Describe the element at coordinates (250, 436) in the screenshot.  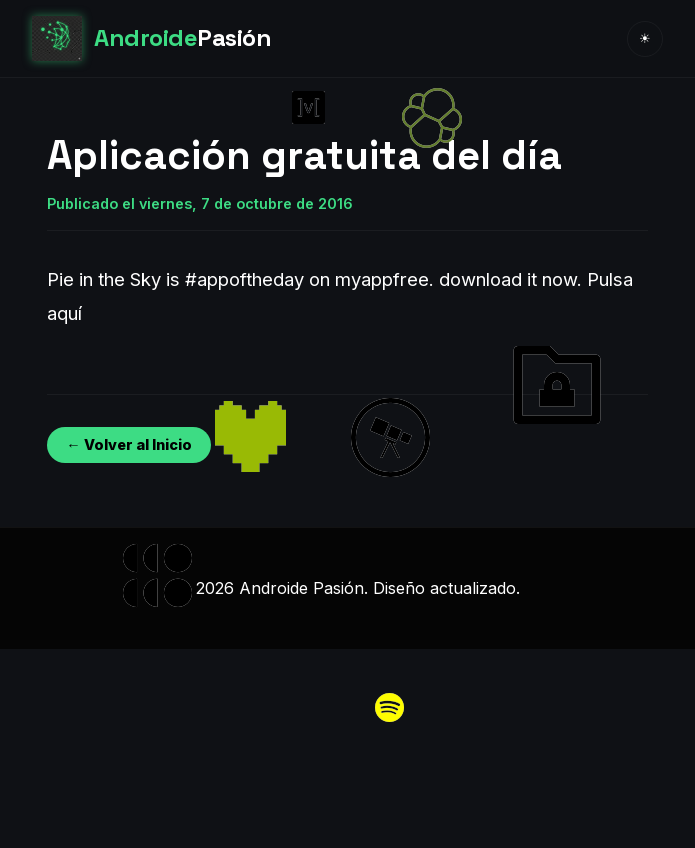
I see `launch undertale game` at that location.